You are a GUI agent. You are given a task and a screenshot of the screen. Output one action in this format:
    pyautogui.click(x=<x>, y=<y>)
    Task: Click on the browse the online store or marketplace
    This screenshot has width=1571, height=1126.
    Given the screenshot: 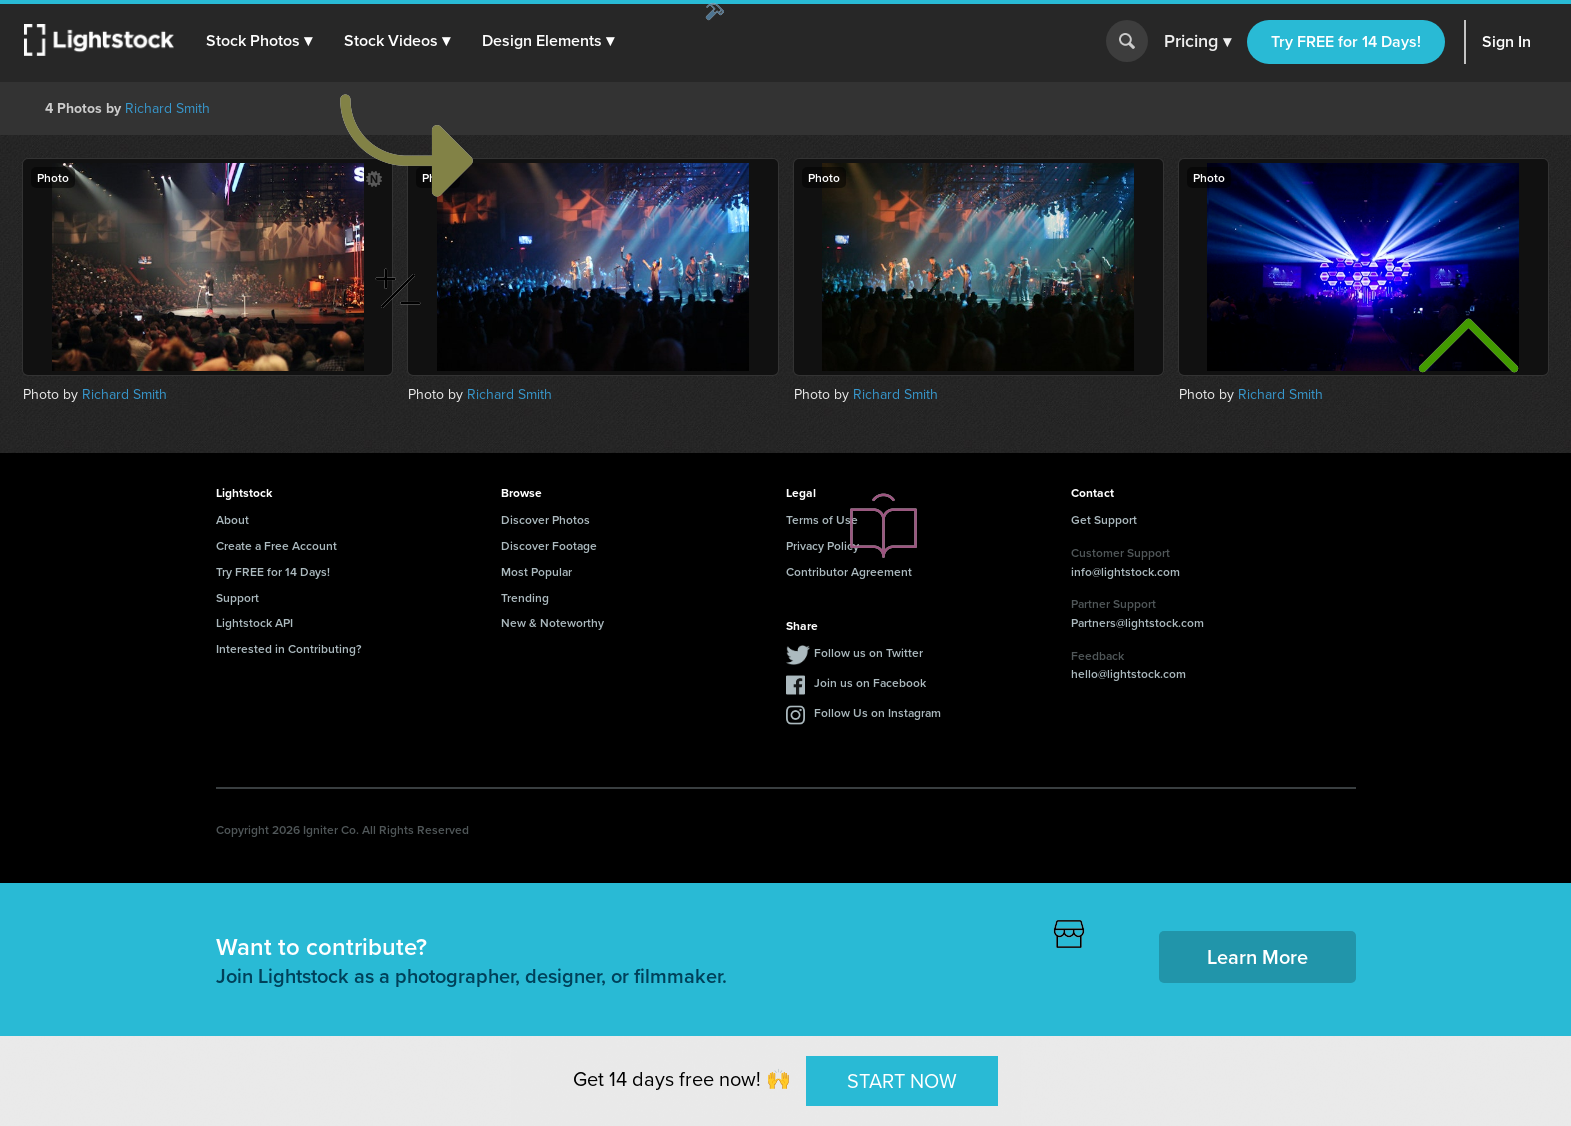 What is the action you would take?
    pyautogui.click(x=1069, y=934)
    